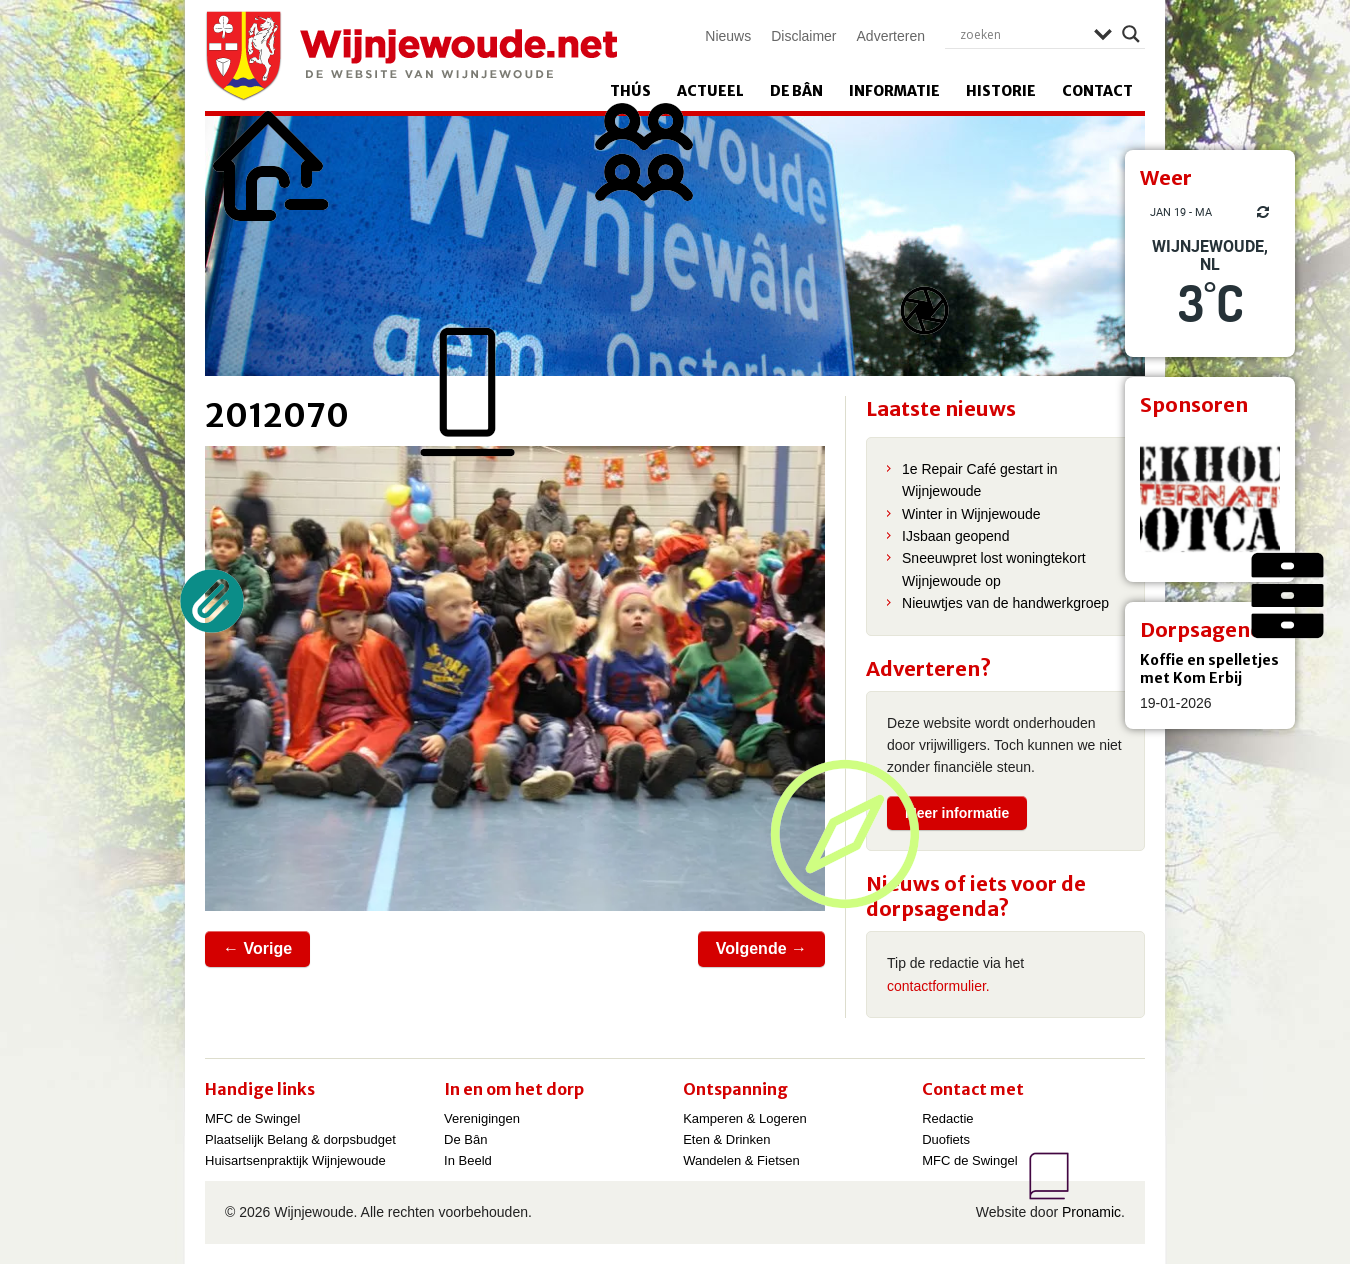 The image size is (1350, 1264). Describe the element at coordinates (845, 834) in the screenshot. I see `access navigation or direction features` at that location.